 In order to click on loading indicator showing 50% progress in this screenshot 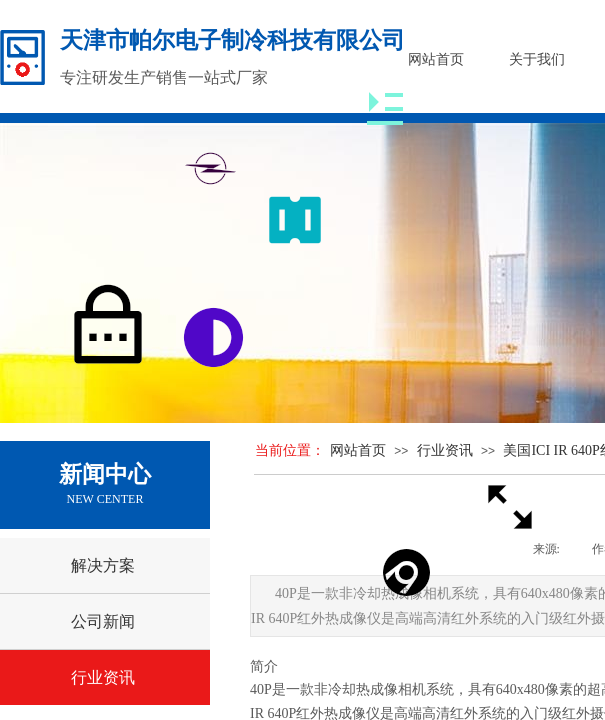, I will do `click(213, 337)`.